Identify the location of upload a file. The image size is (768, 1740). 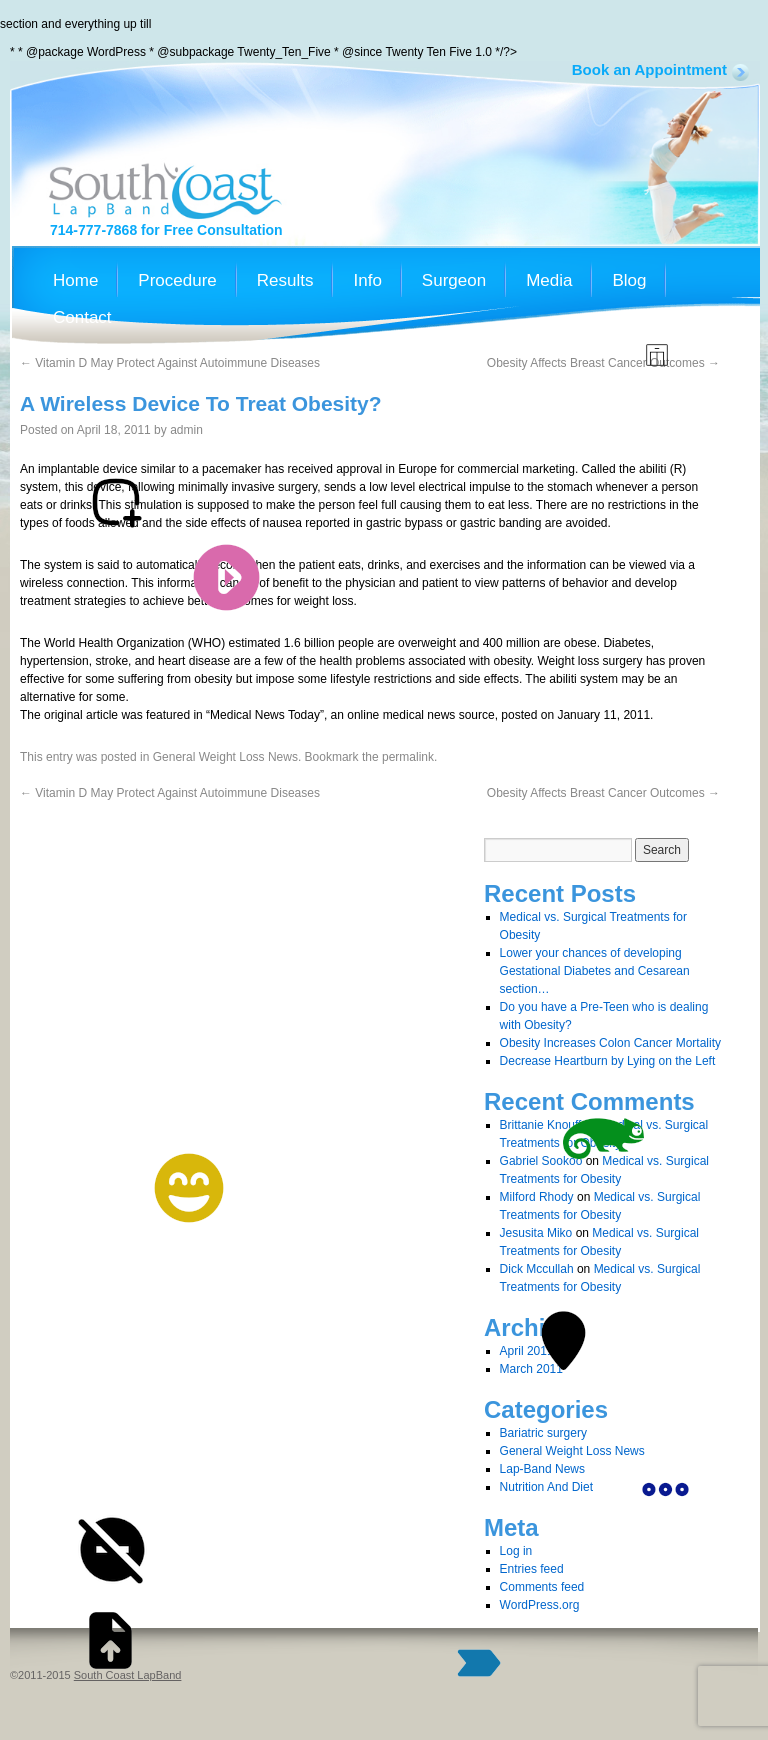
(110, 1640).